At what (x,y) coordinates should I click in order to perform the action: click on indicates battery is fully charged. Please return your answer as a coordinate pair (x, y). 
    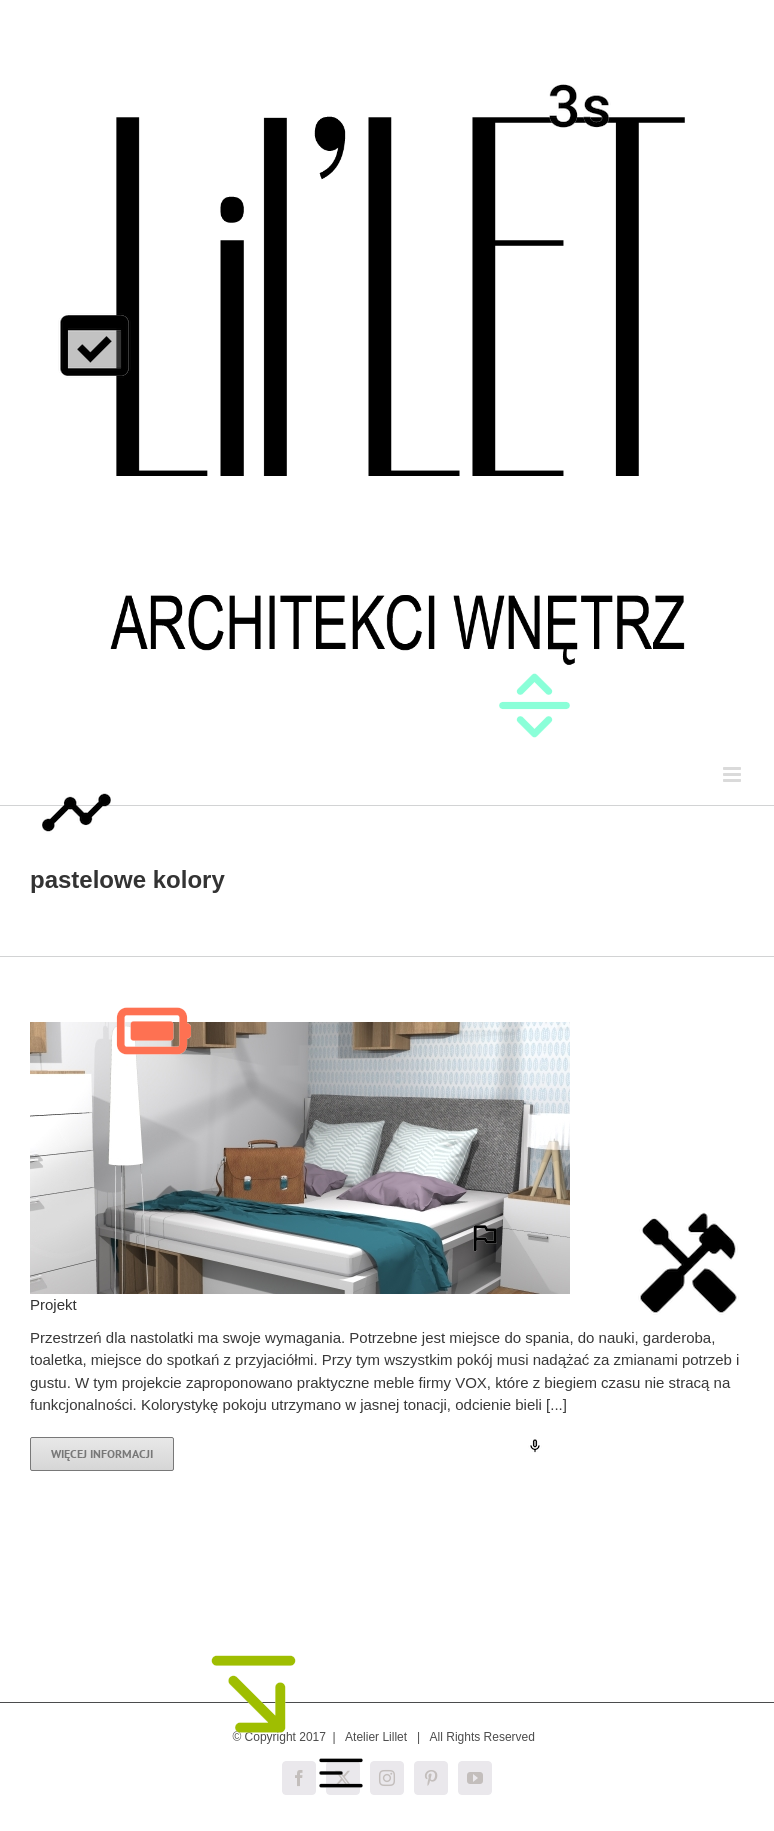
    Looking at the image, I should click on (152, 1031).